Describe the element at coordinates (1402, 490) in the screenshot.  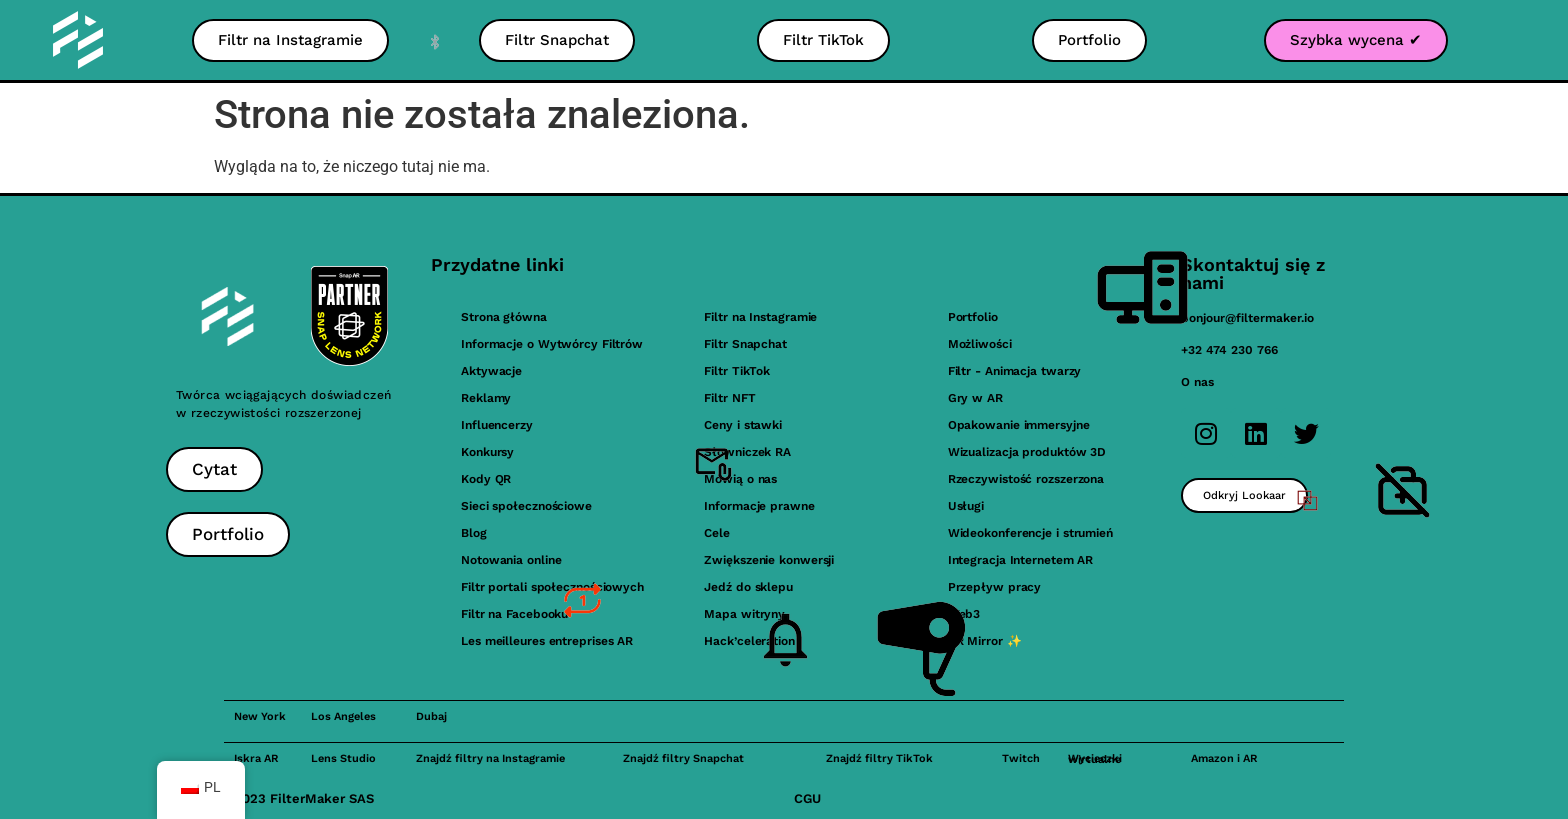
I see `first aid or medical services unavailable` at that location.